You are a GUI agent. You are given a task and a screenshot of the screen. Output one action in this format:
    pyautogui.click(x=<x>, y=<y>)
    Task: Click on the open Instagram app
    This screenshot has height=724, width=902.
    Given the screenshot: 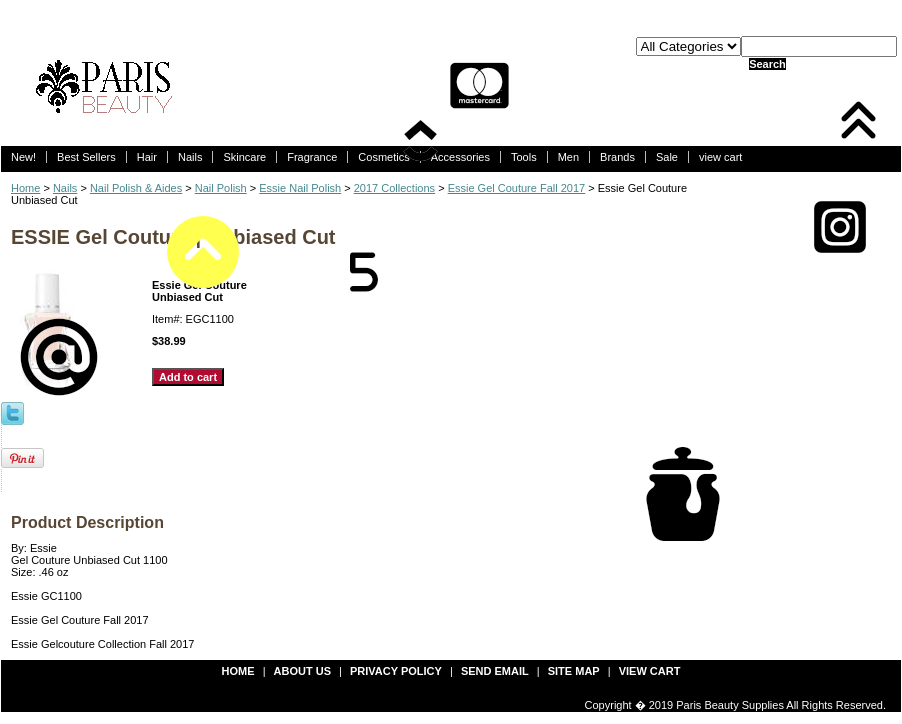 What is the action you would take?
    pyautogui.click(x=840, y=227)
    